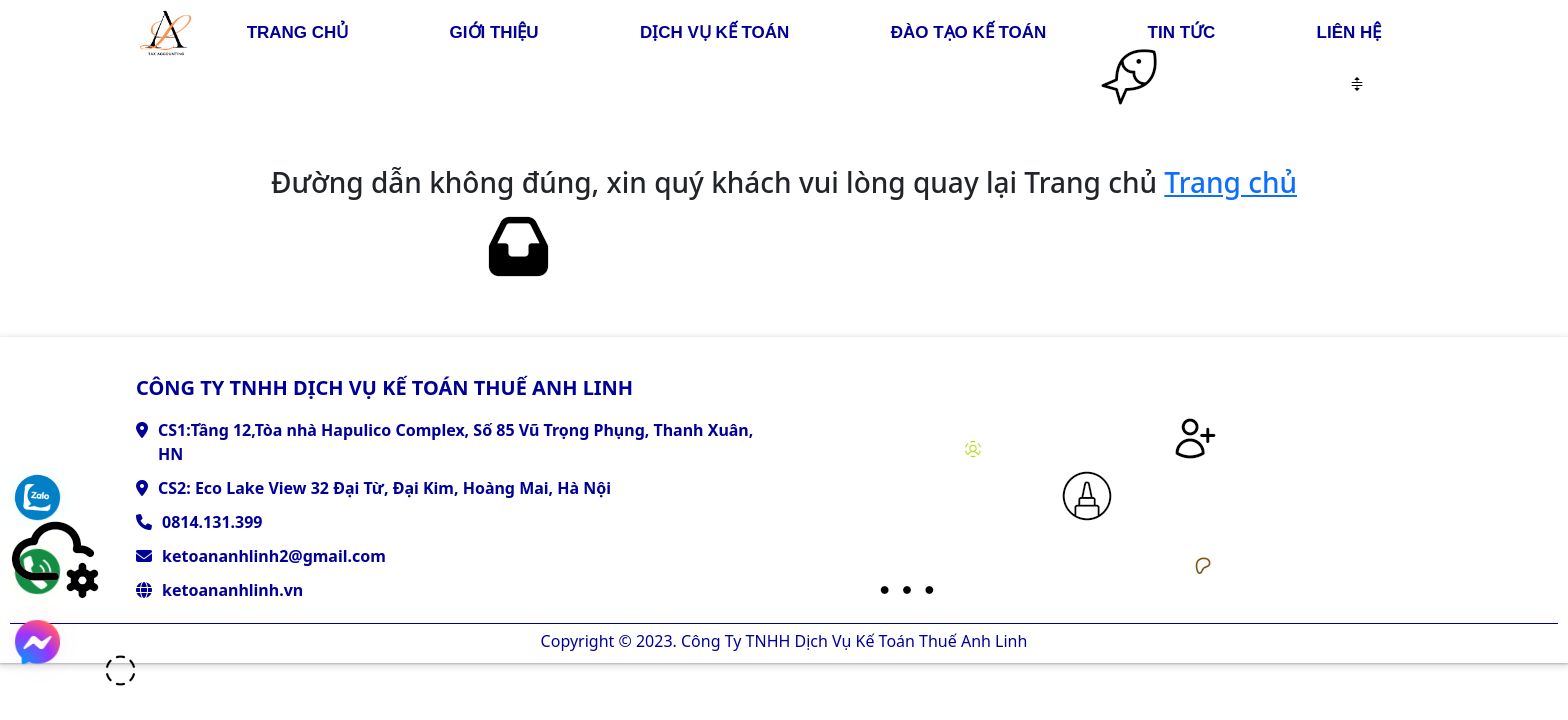 This screenshot has height=720, width=1568. What do you see at coordinates (1132, 74) in the screenshot?
I see `browse seafood or fish-related content` at bounding box center [1132, 74].